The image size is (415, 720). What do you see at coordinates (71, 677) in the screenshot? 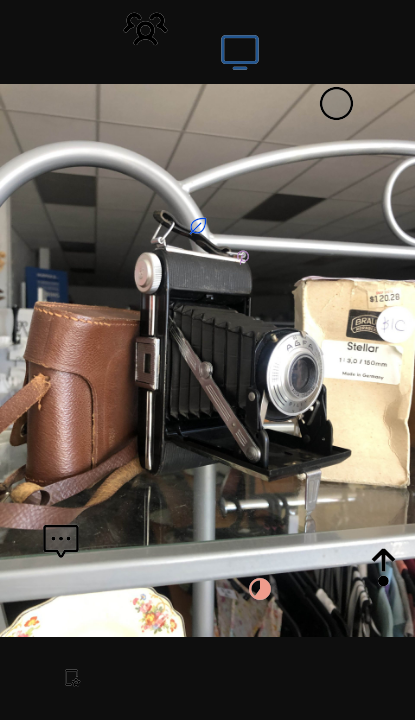
I see `mark tablet as favorite device` at bounding box center [71, 677].